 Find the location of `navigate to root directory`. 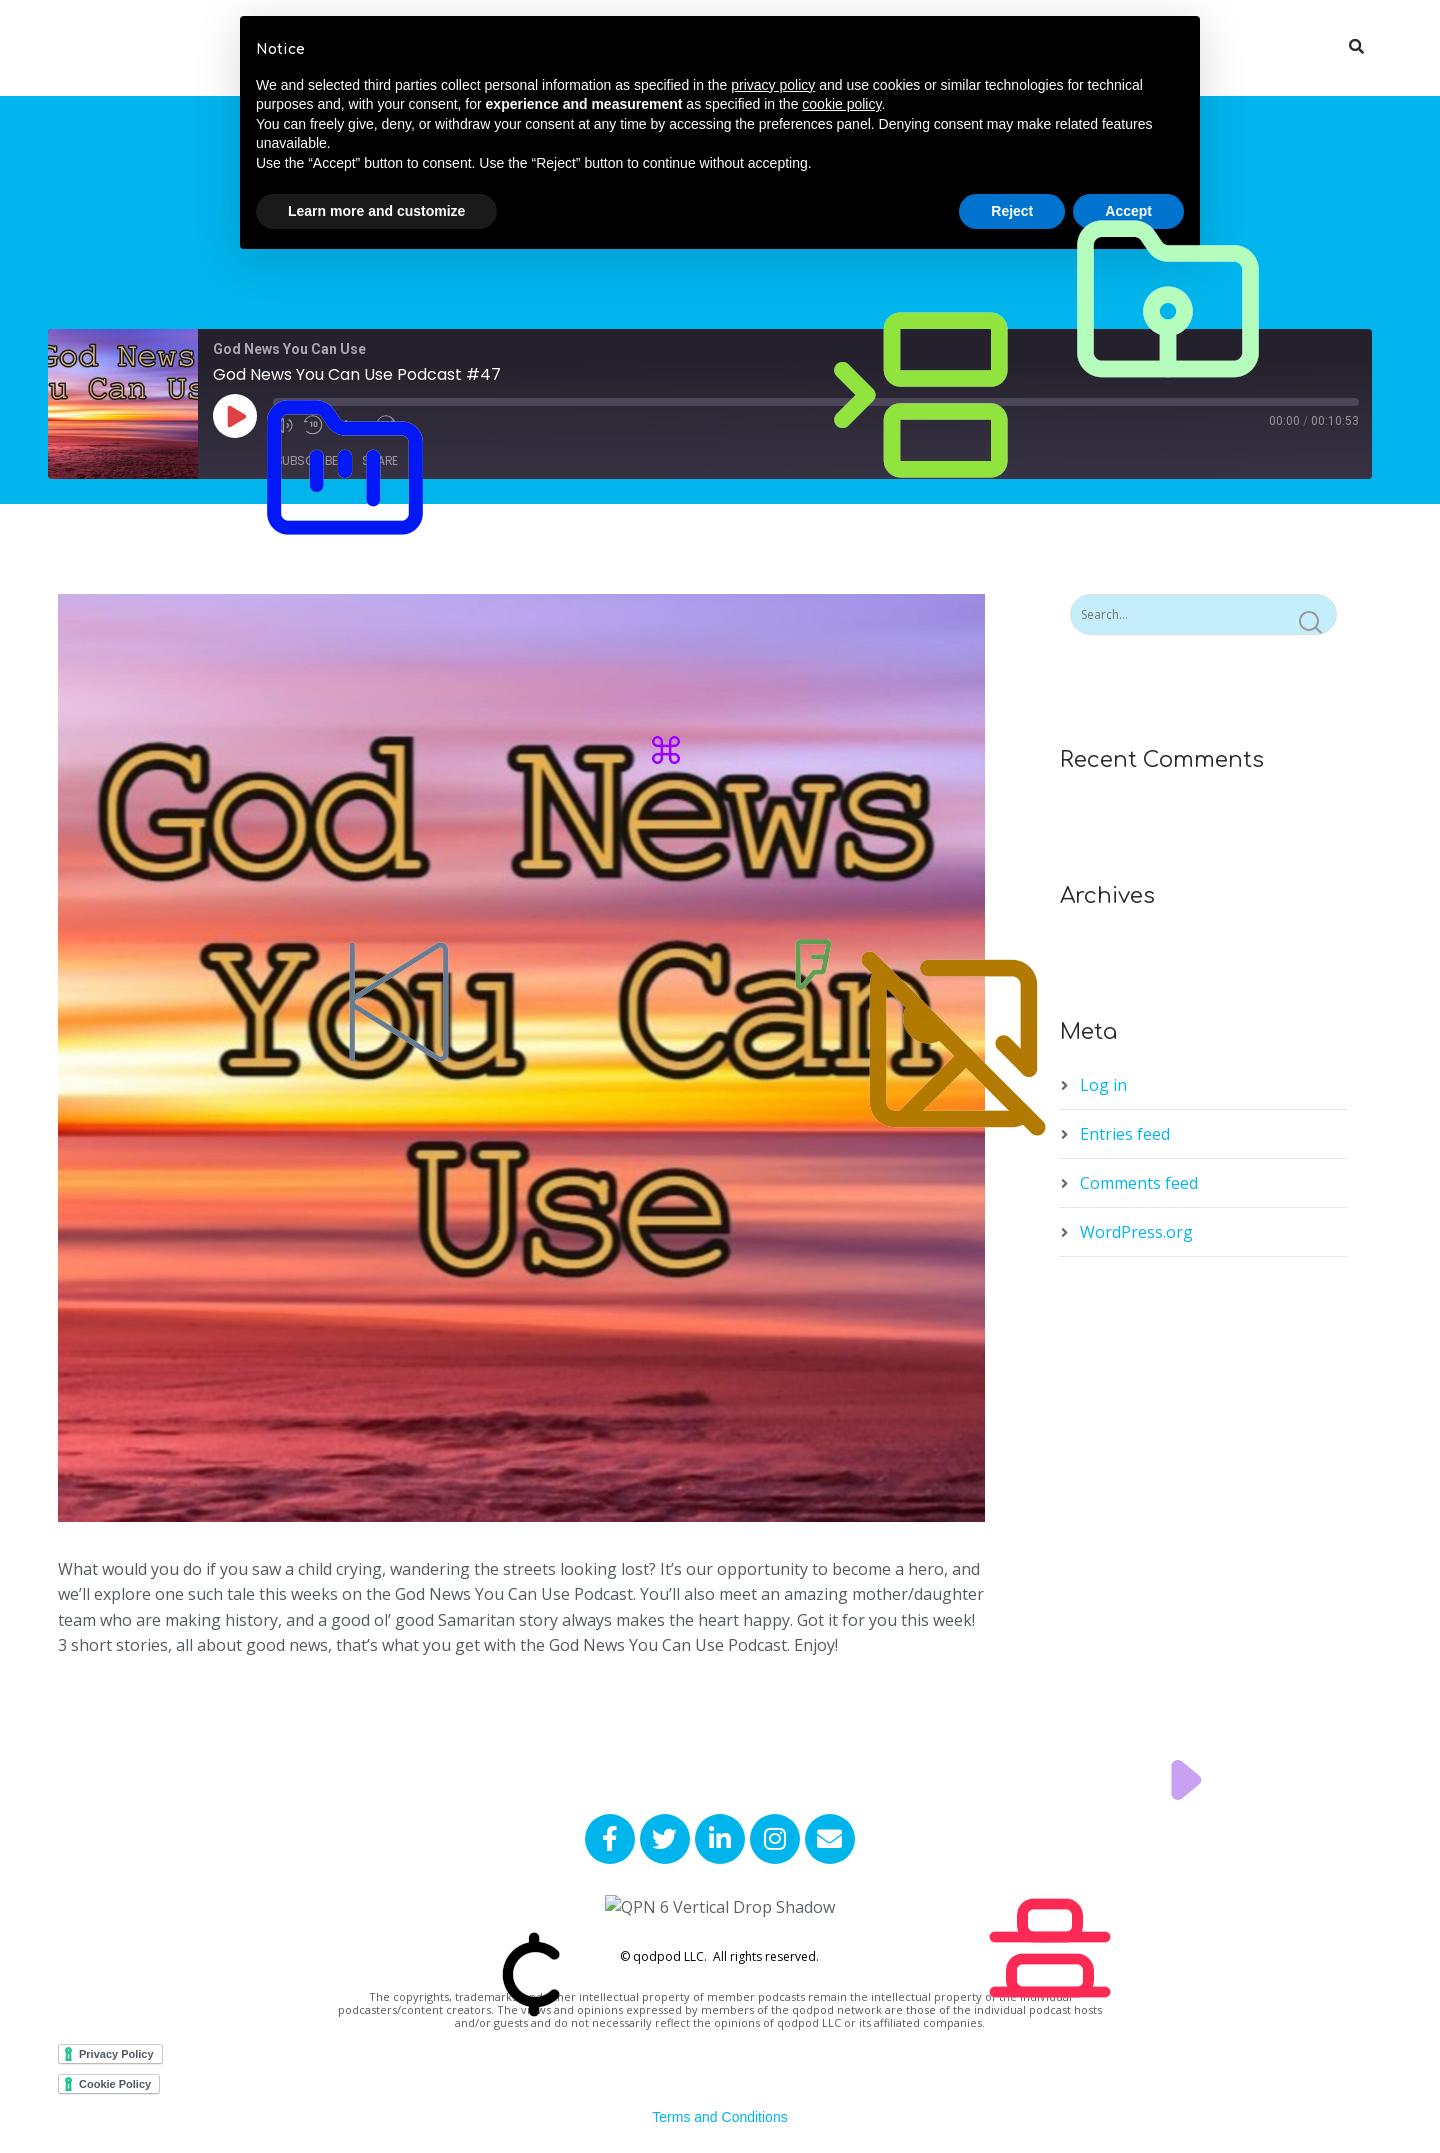

navigate to root directory is located at coordinates (1168, 303).